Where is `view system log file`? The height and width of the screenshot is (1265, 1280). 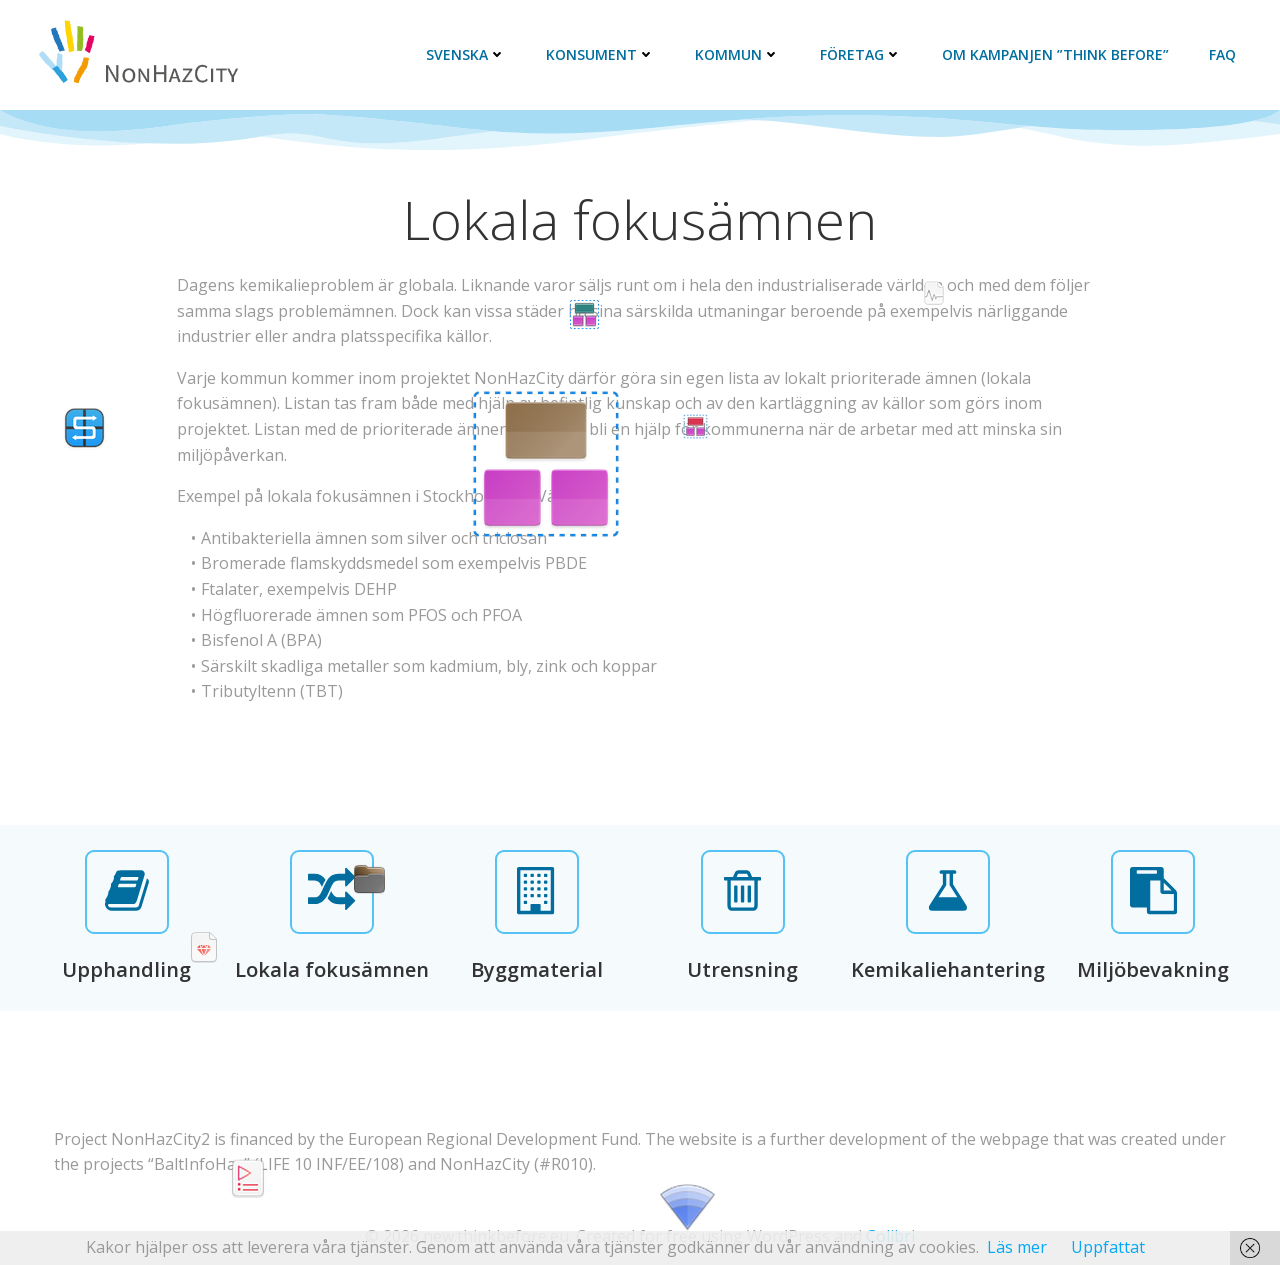 view system log file is located at coordinates (934, 293).